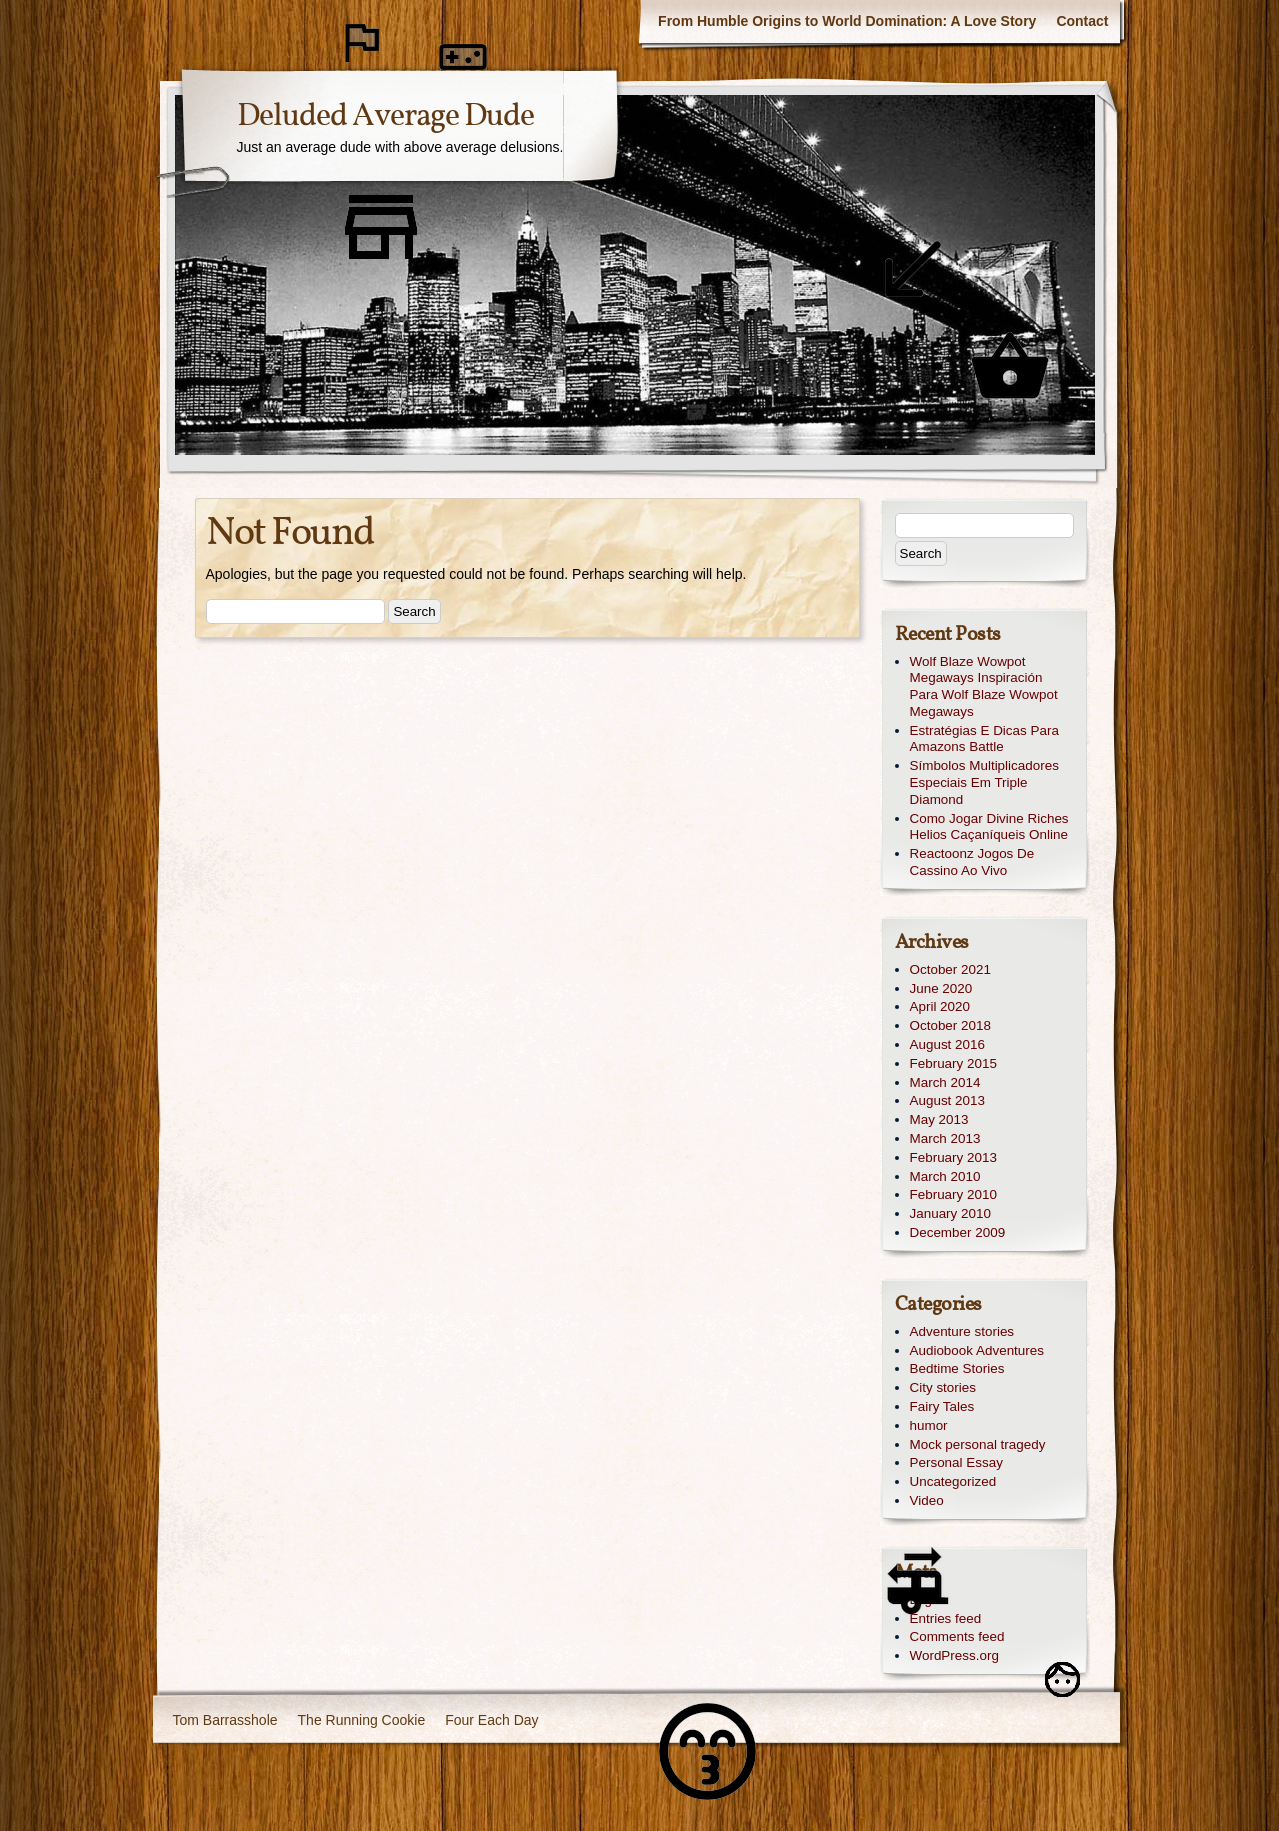 This screenshot has width=1279, height=1831. I want to click on find nearby stores or shops, so click(381, 227).